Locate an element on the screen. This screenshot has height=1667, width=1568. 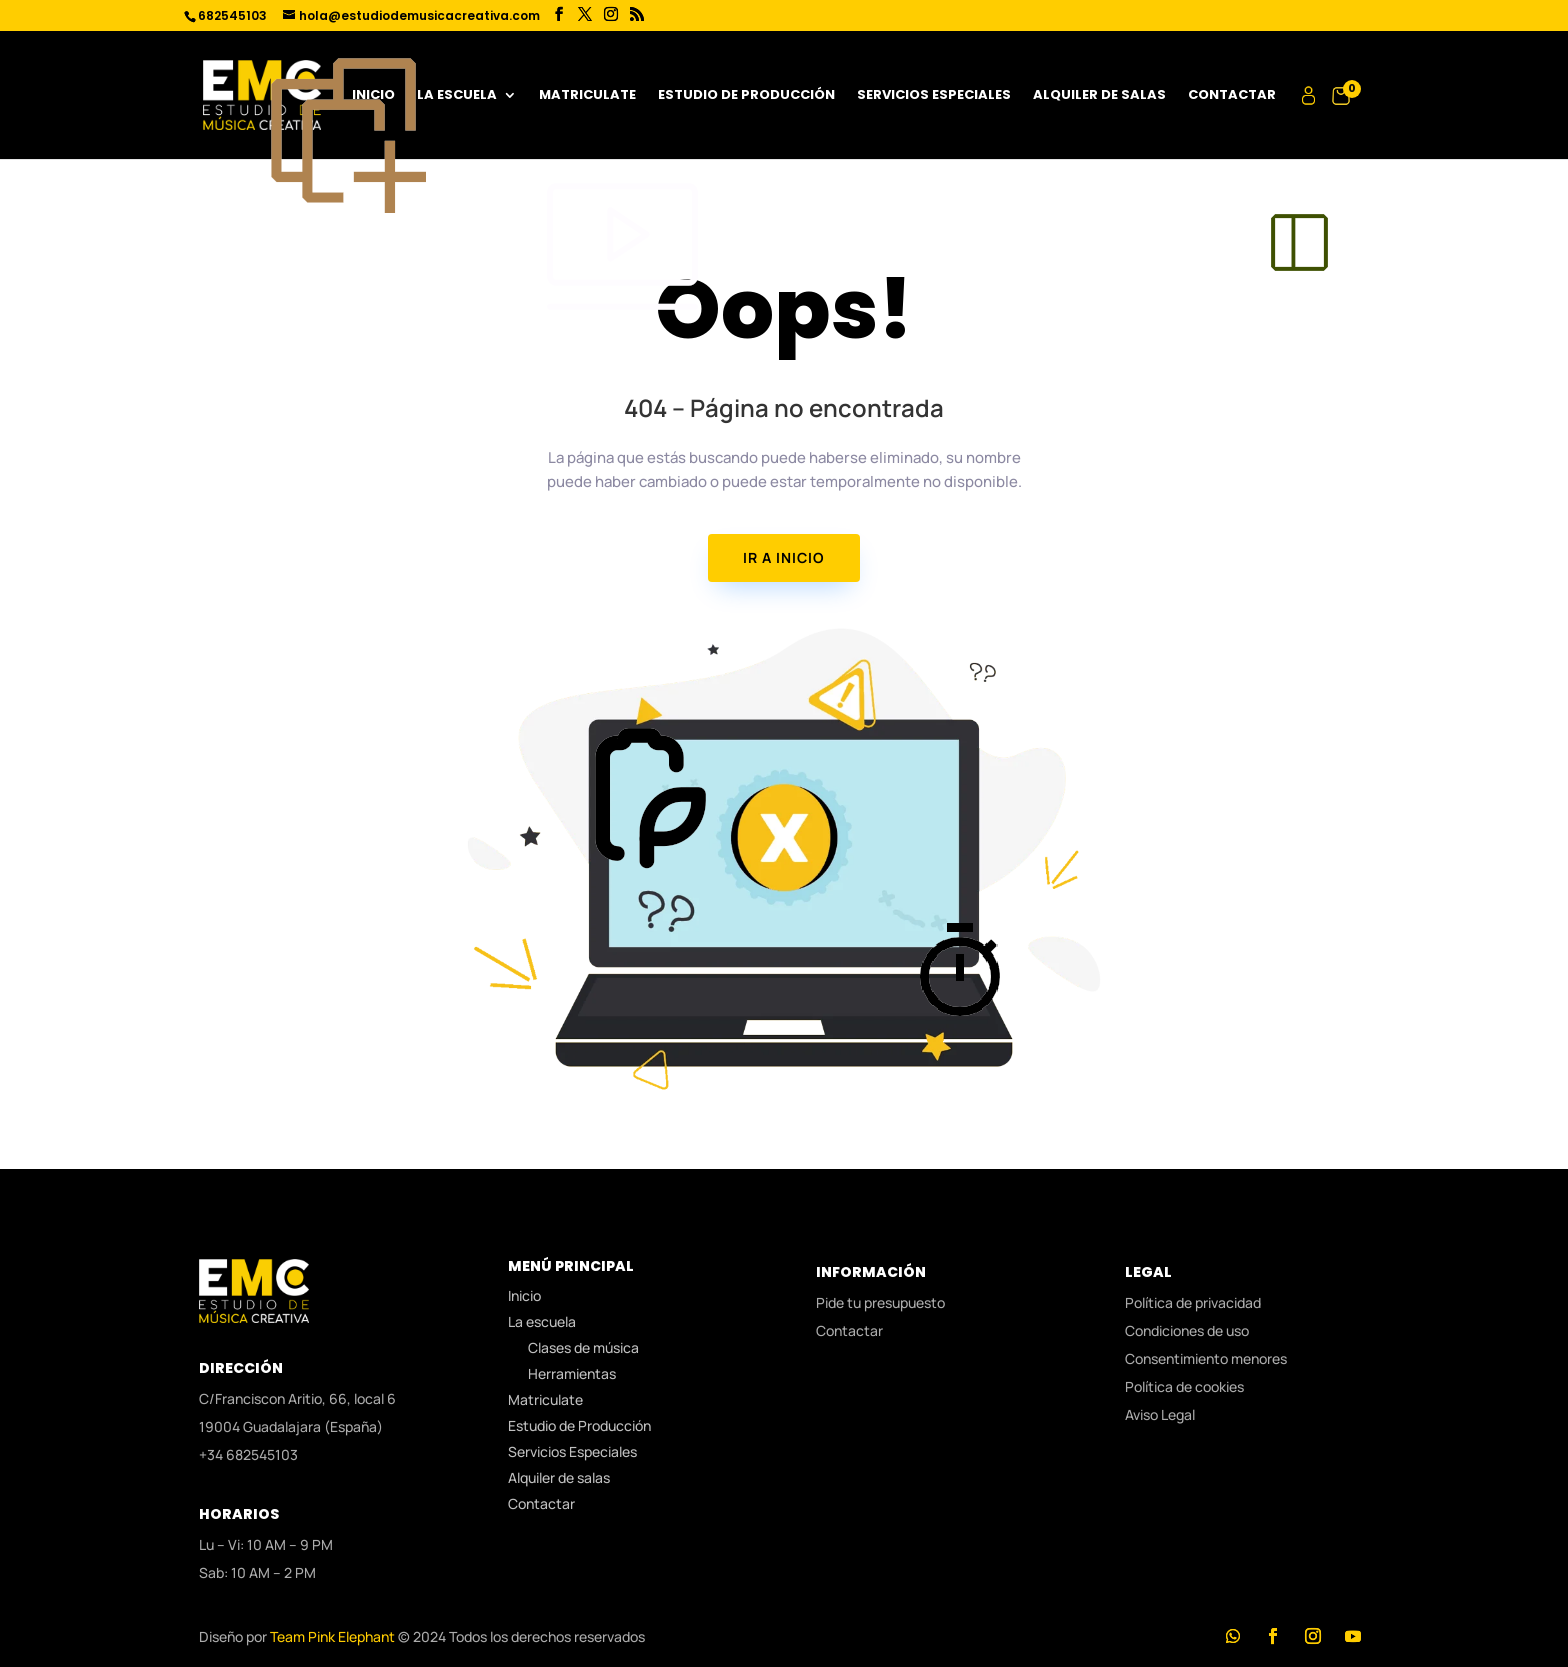
battery eco mode enabled is located at coordinates (639, 794).